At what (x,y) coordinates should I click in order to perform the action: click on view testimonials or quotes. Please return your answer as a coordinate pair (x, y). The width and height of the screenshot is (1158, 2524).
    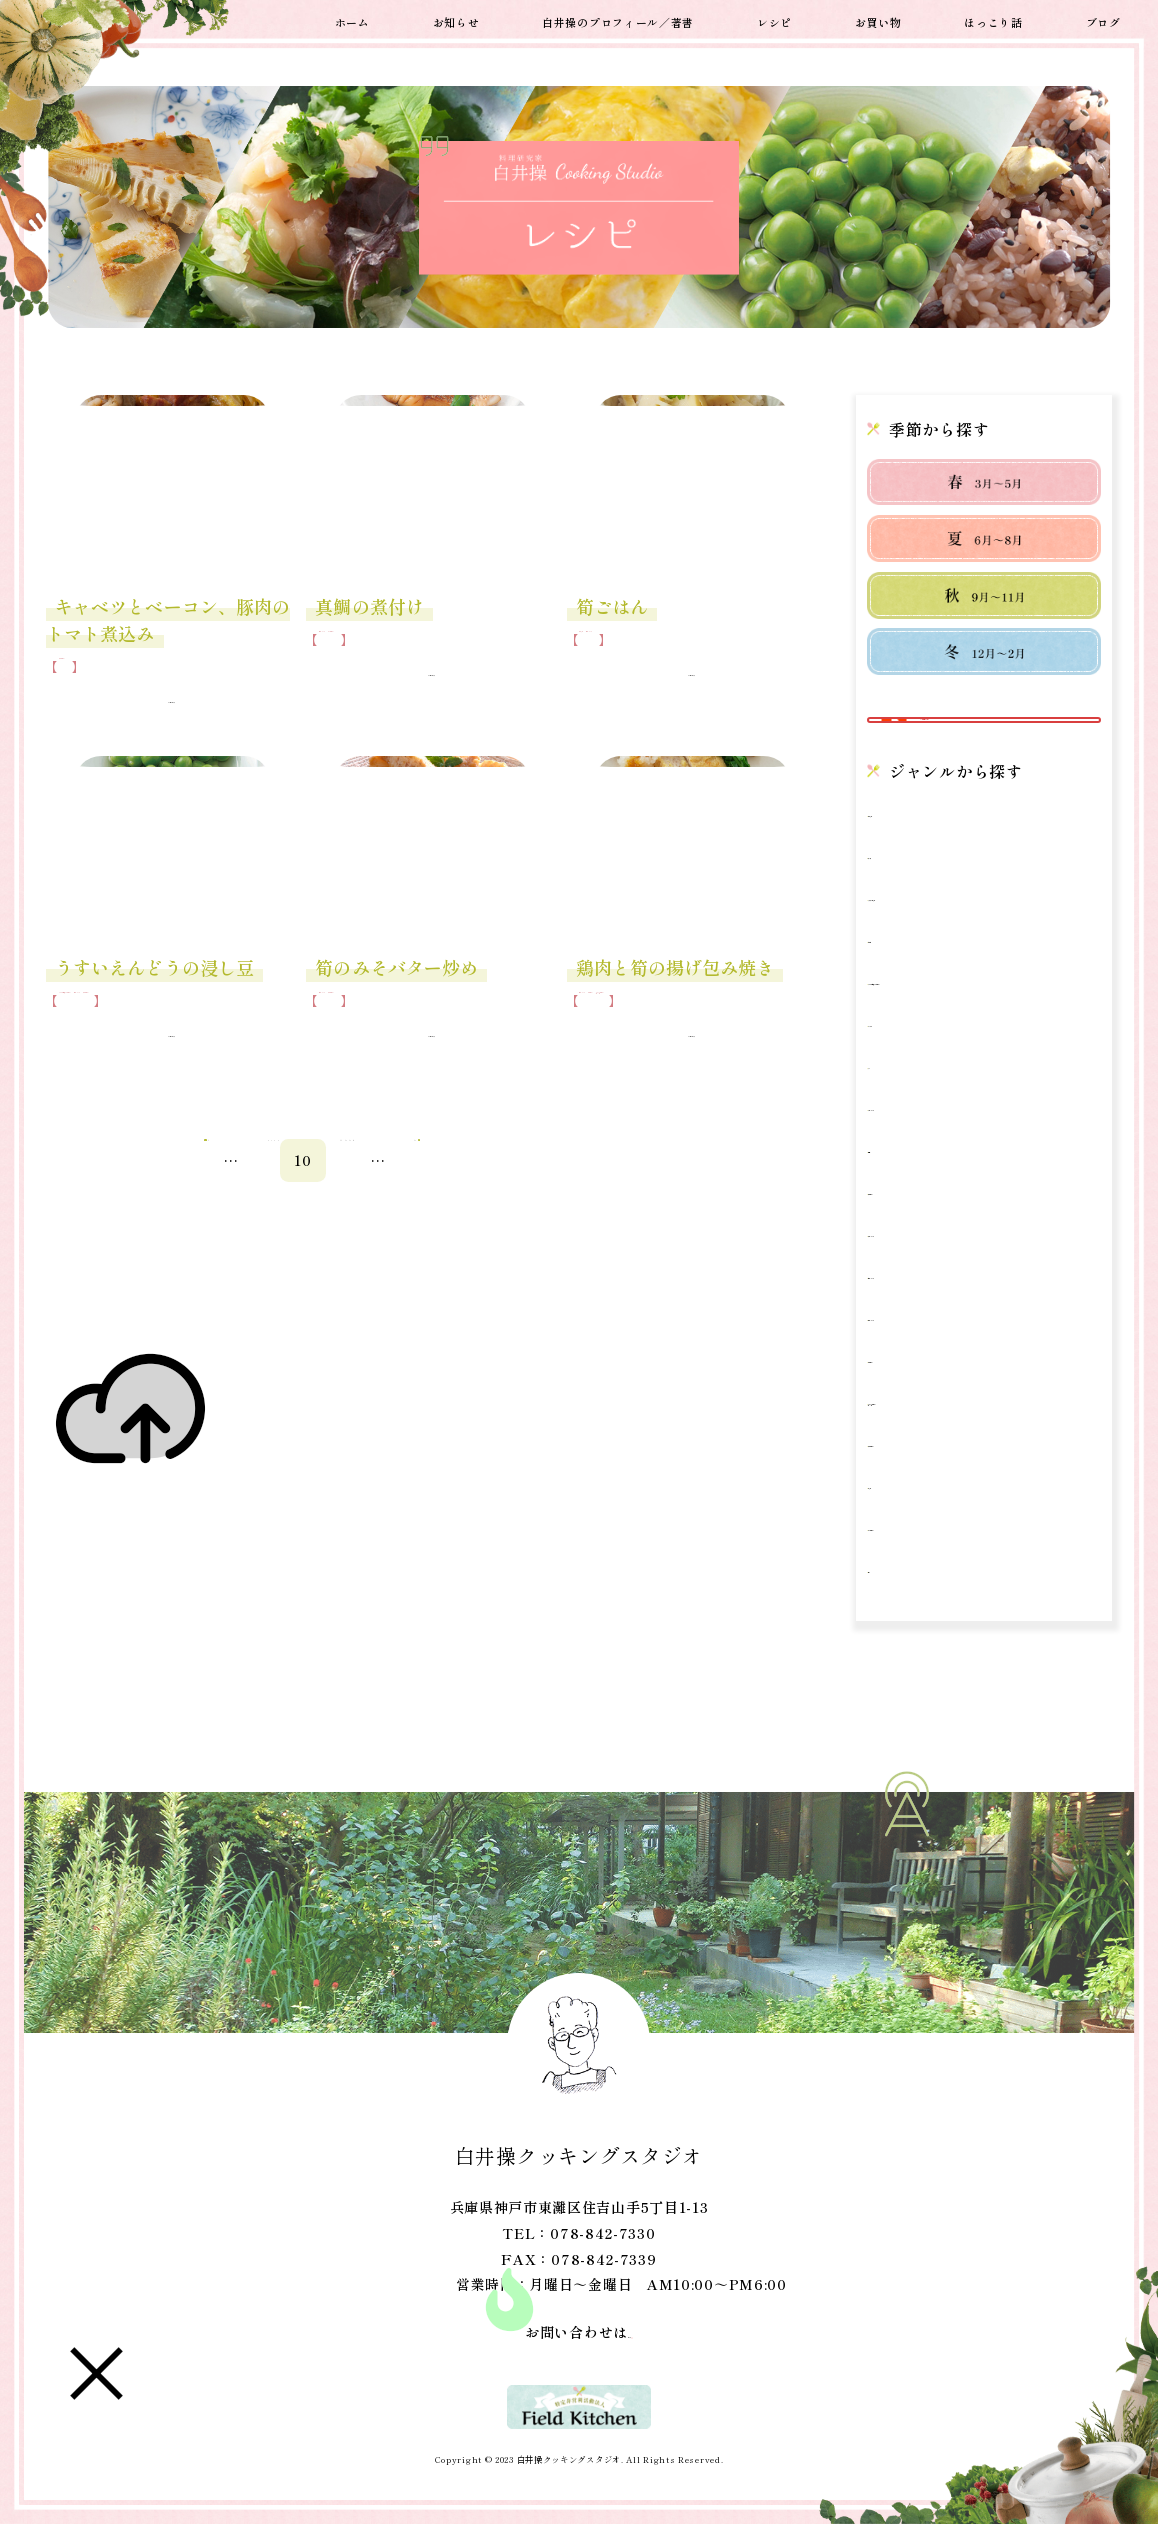
    Looking at the image, I should click on (434, 145).